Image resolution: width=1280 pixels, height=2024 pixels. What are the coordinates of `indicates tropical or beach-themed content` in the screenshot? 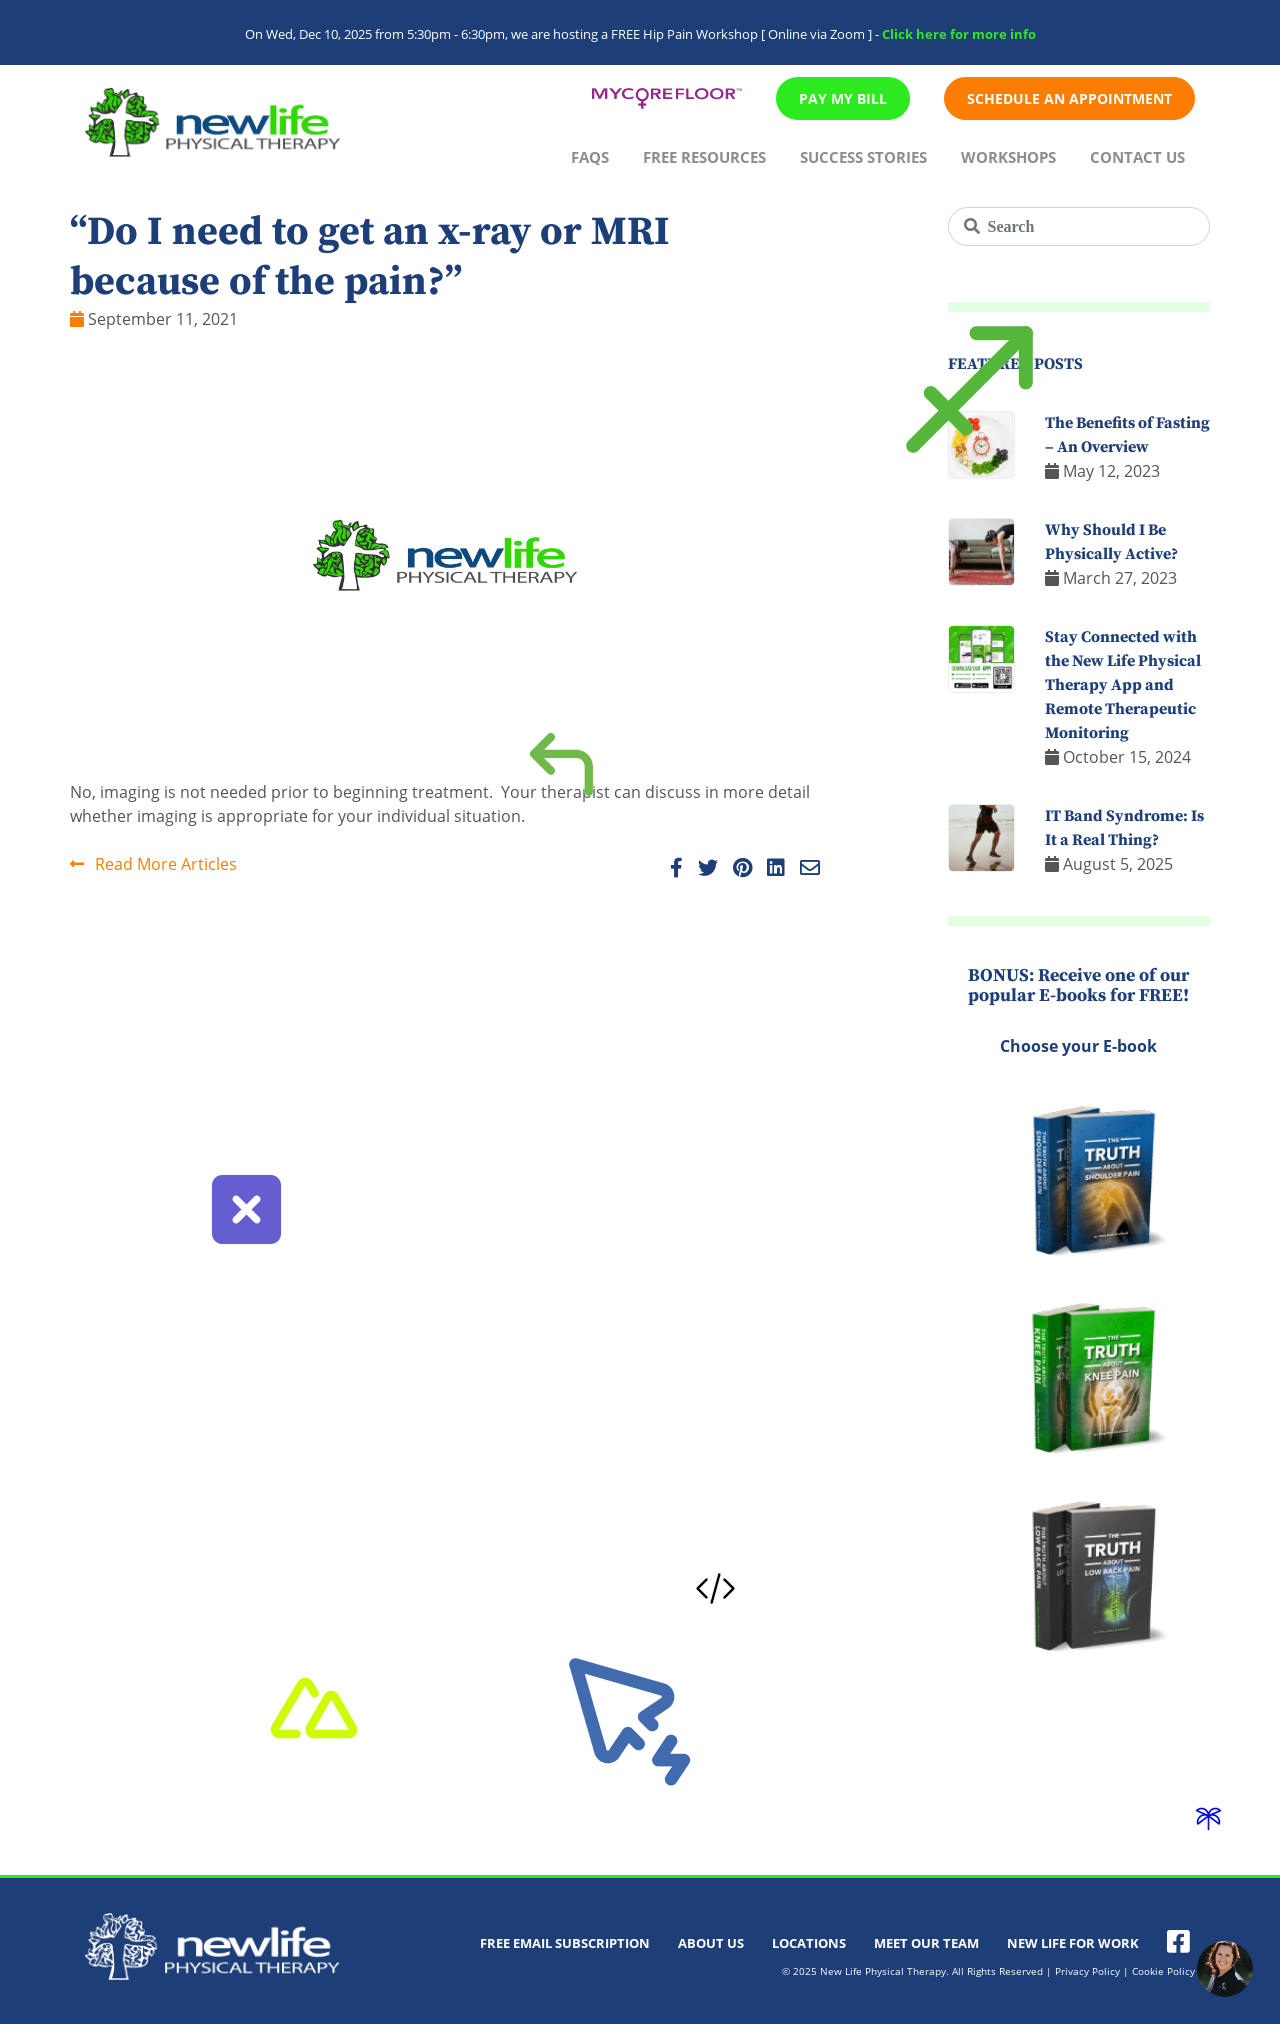 It's located at (1208, 1818).